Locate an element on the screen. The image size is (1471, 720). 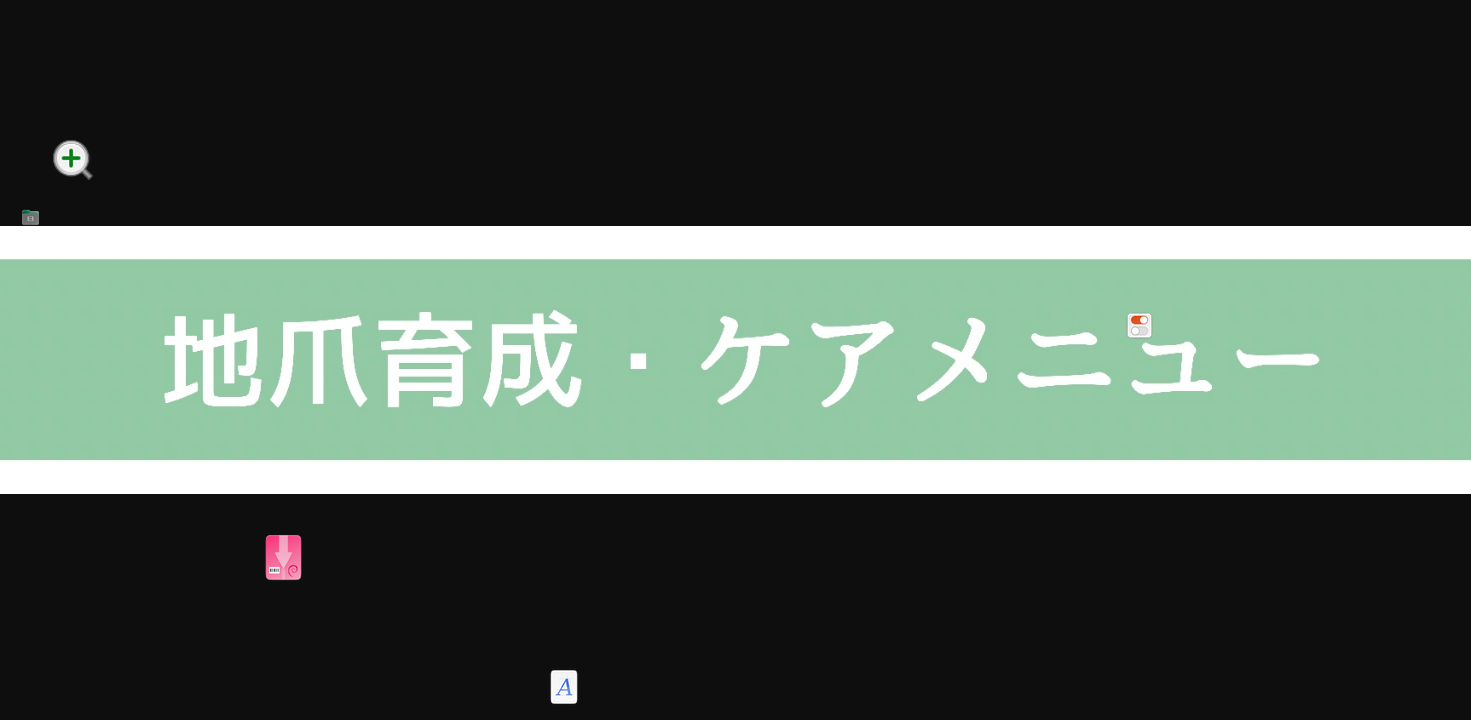
open your videos folder is located at coordinates (30, 217).